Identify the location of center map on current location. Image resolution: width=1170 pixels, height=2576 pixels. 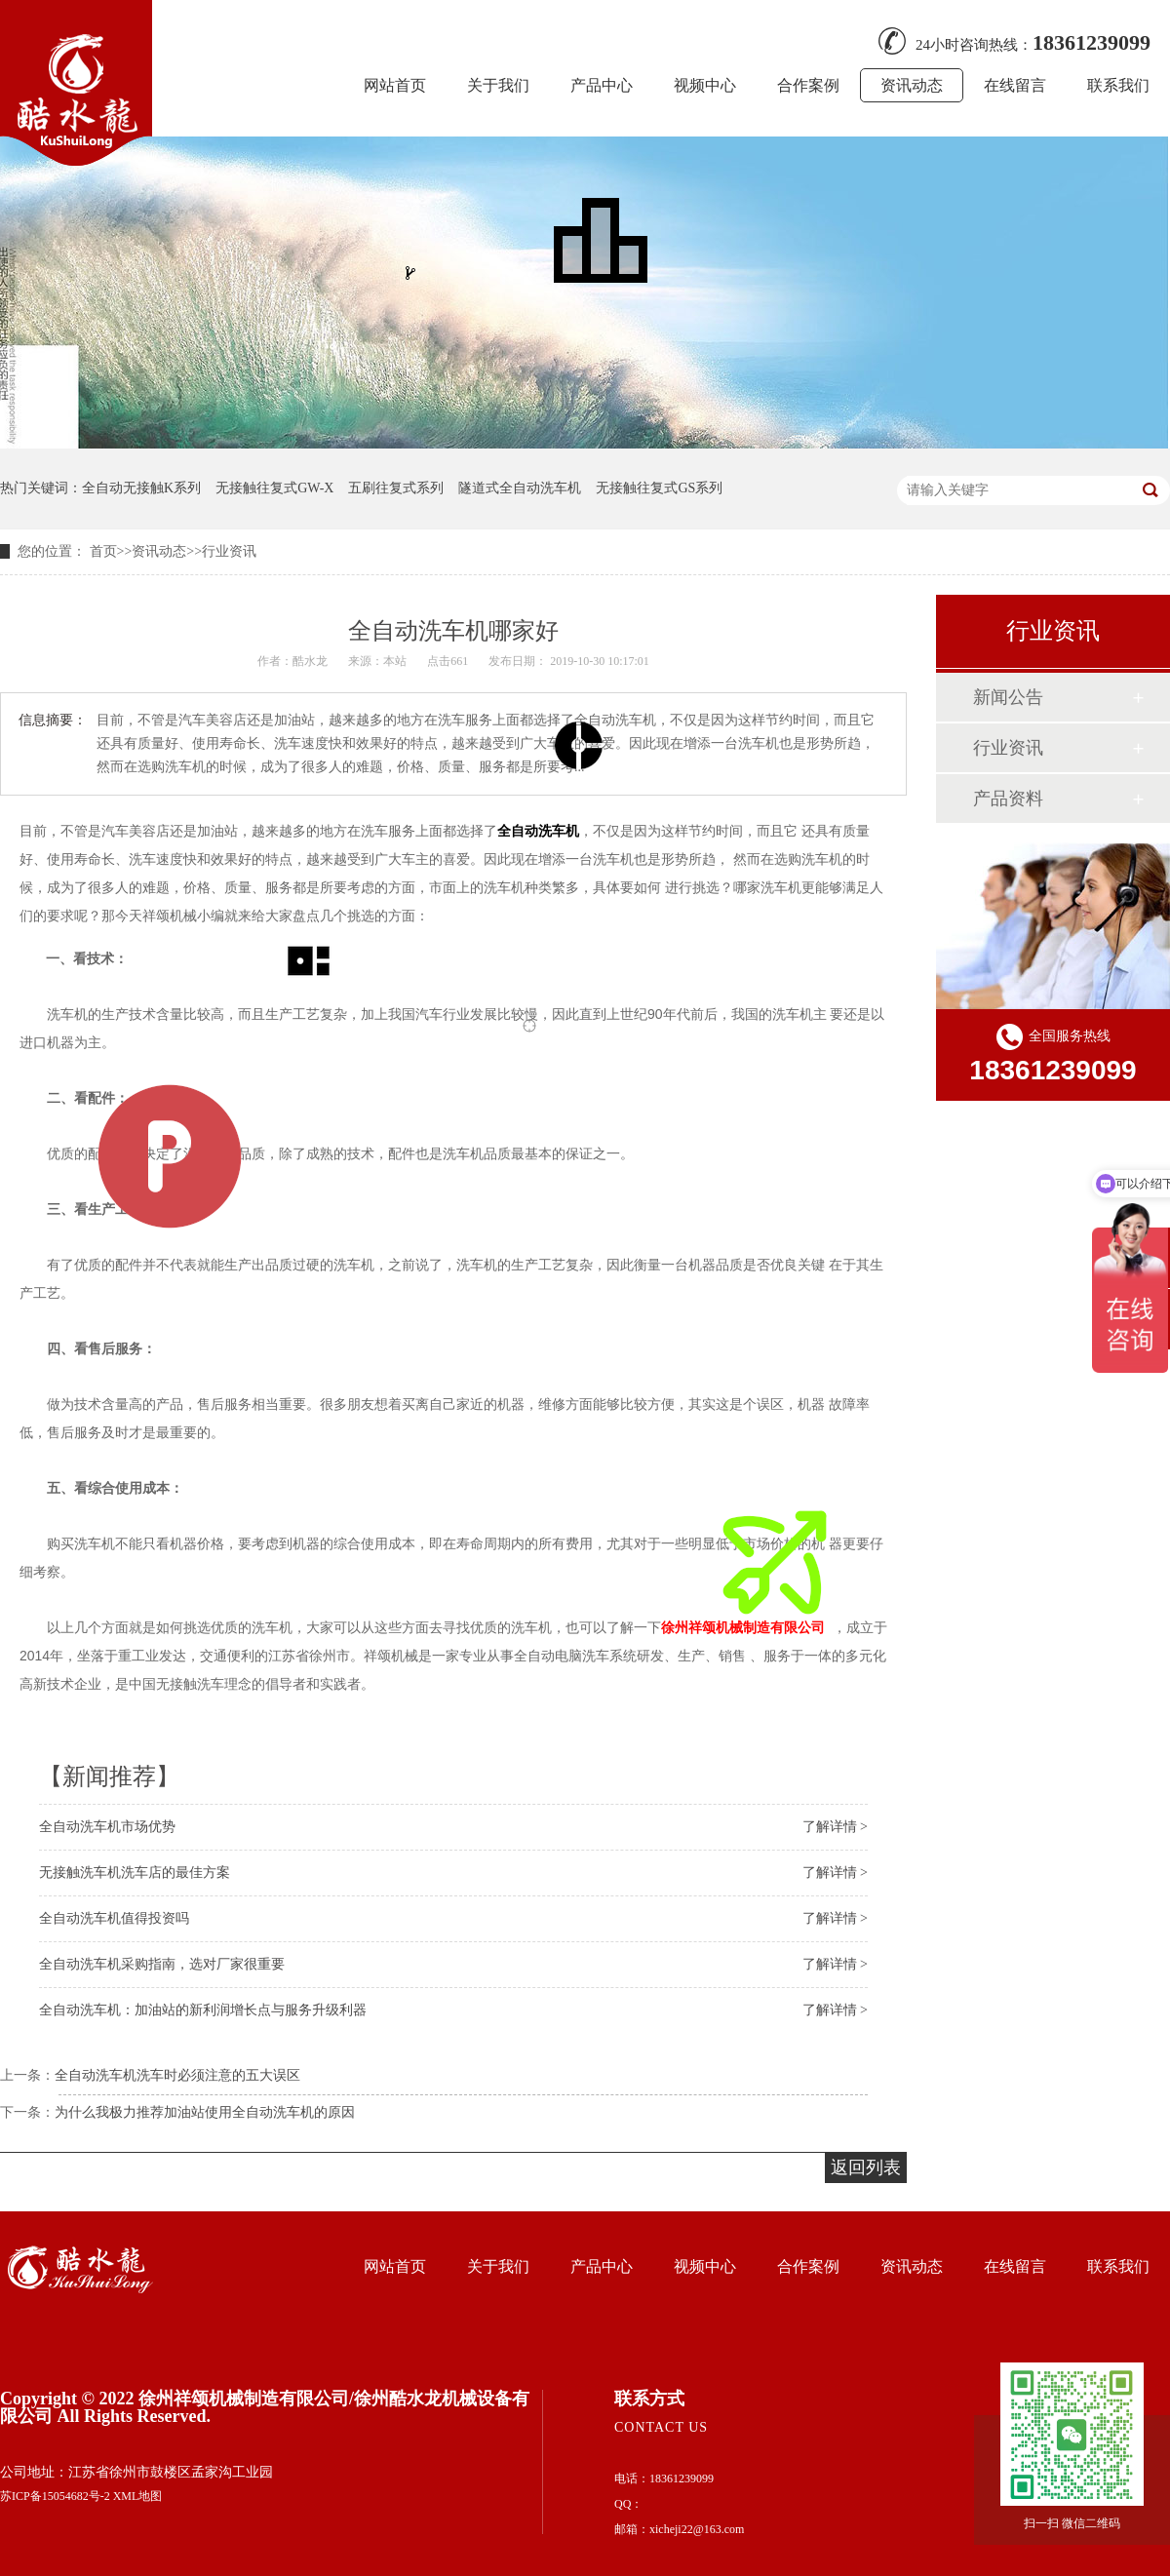
(529, 1026).